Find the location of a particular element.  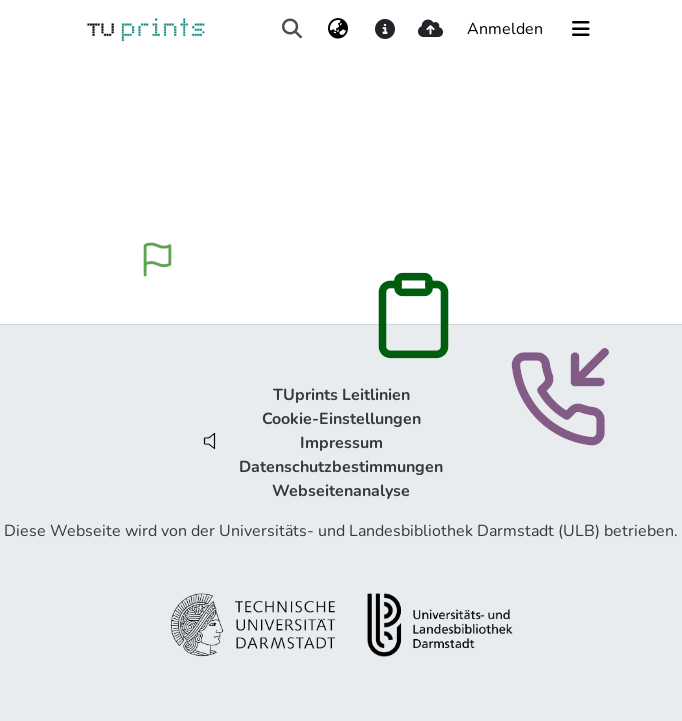

incoming call indicator is located at coordinates (558, 399).